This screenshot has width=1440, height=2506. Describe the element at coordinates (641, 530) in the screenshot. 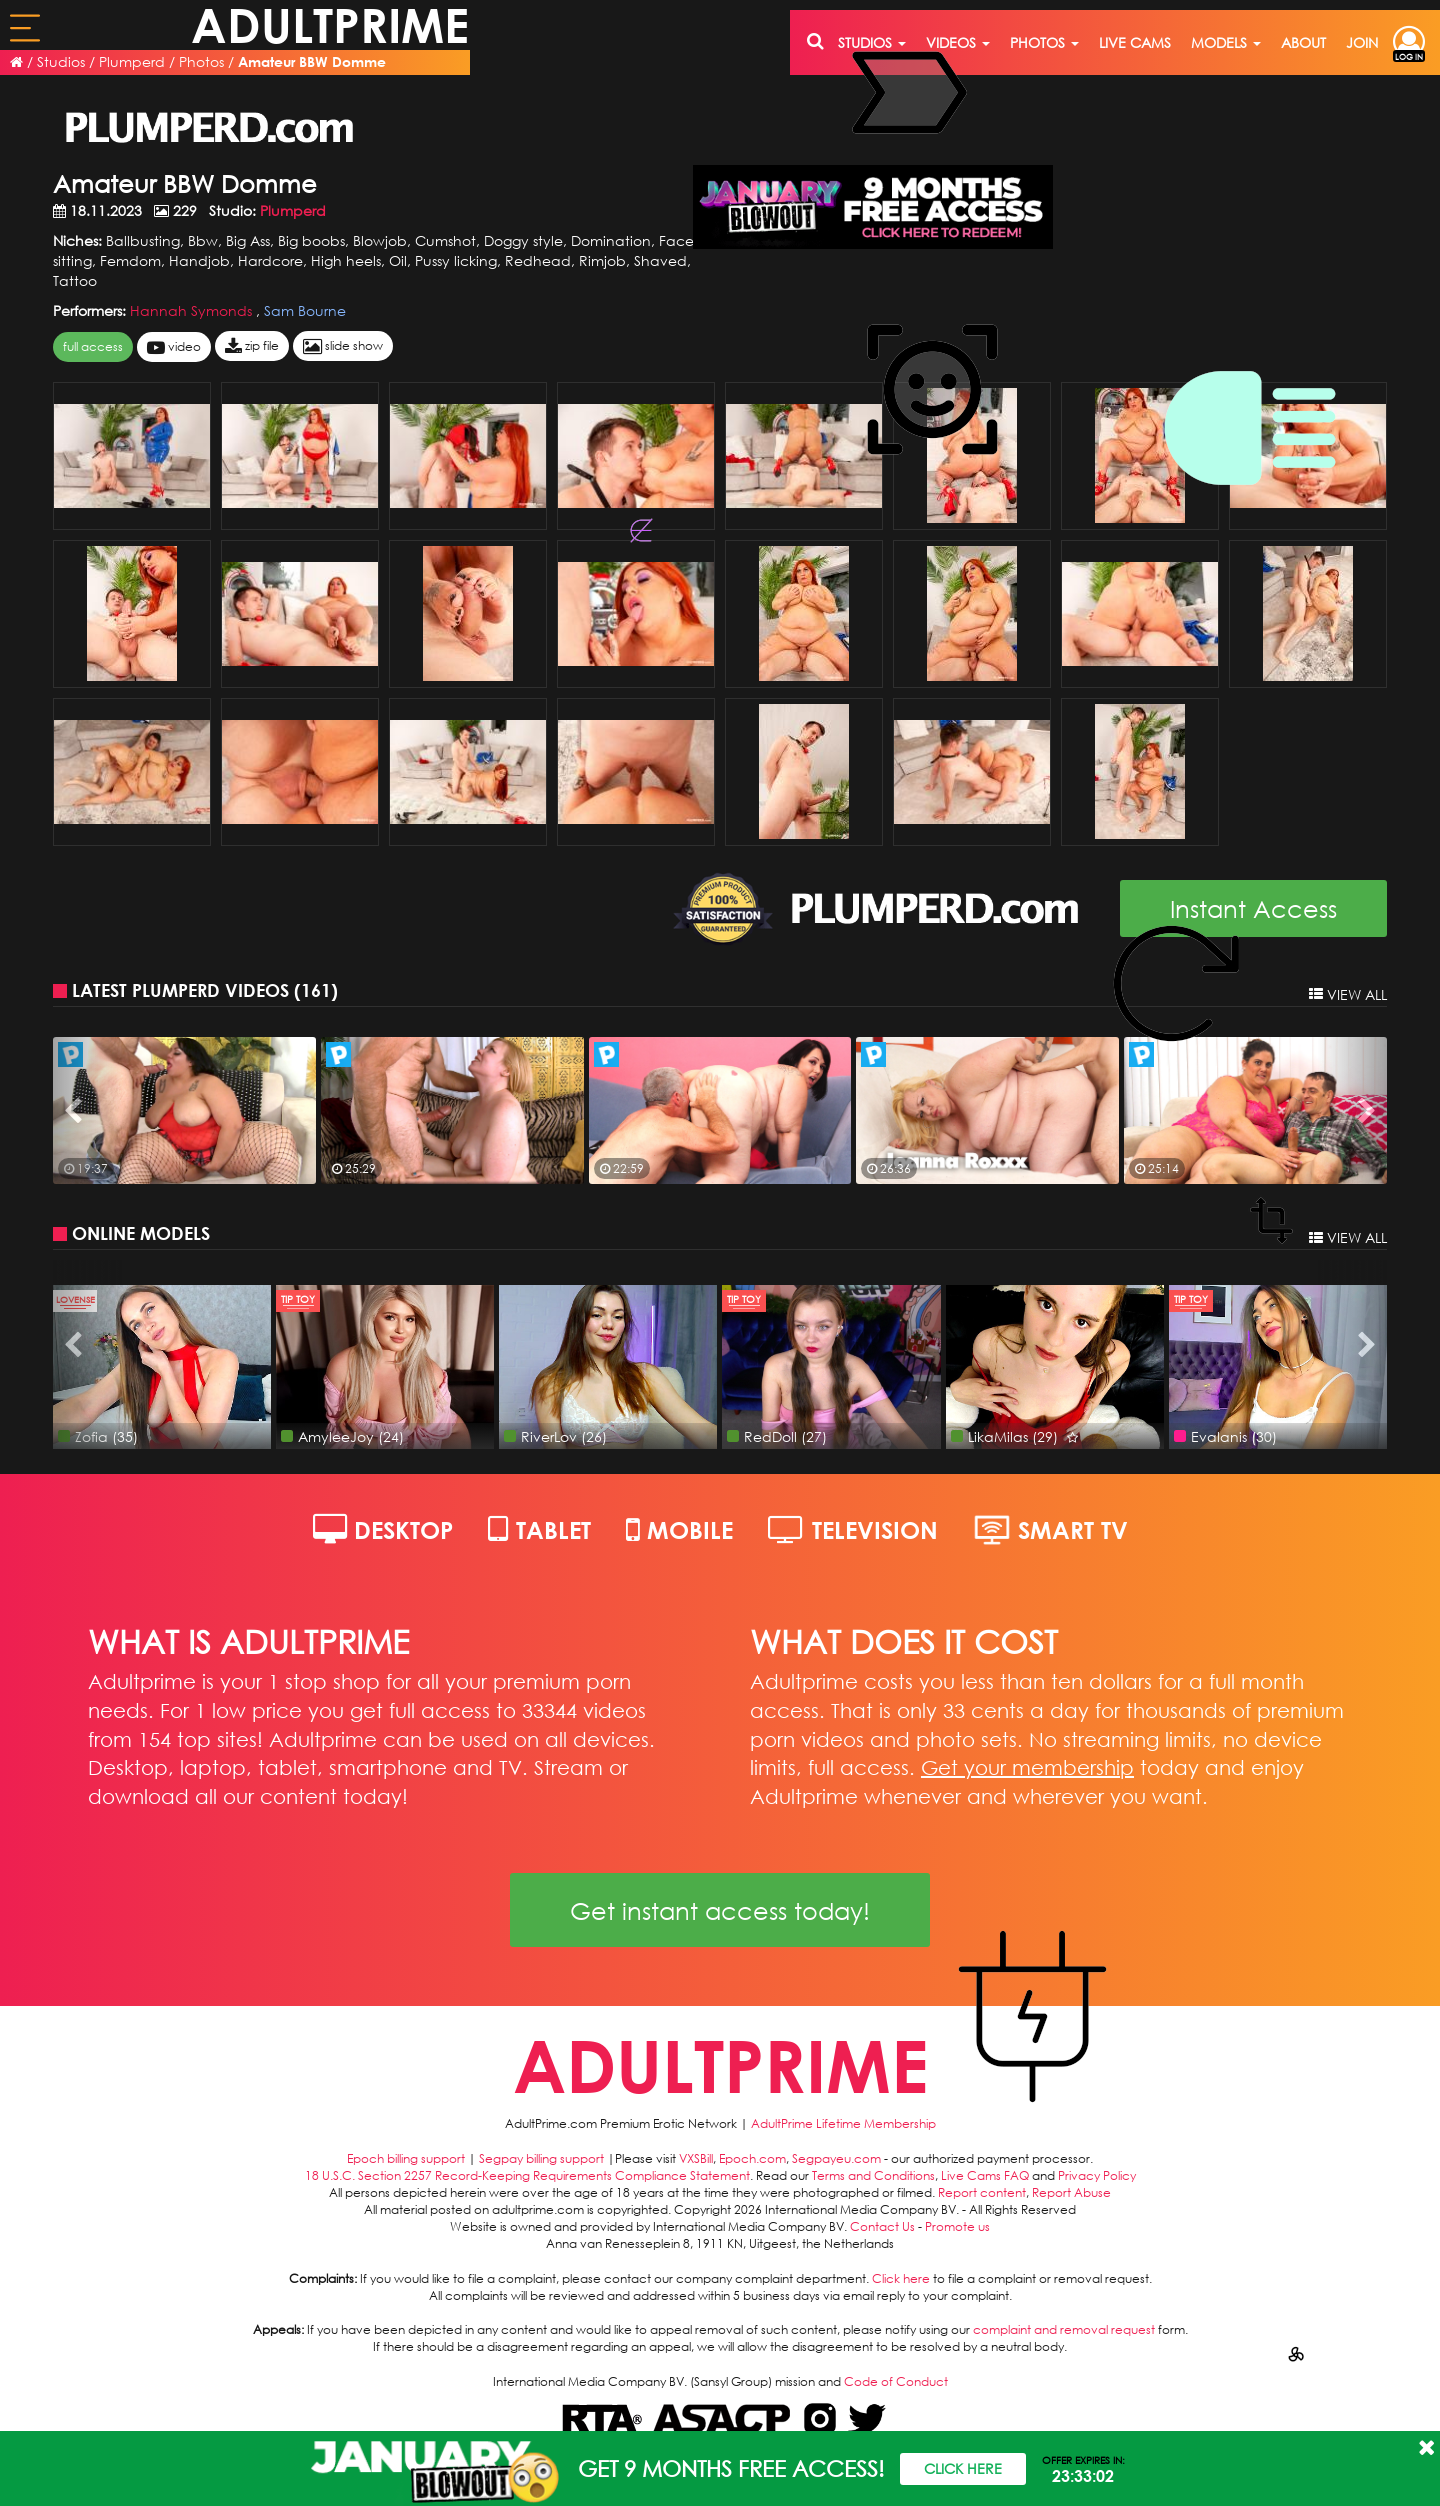

I see `indicates item is not part of a set or group` at that location.